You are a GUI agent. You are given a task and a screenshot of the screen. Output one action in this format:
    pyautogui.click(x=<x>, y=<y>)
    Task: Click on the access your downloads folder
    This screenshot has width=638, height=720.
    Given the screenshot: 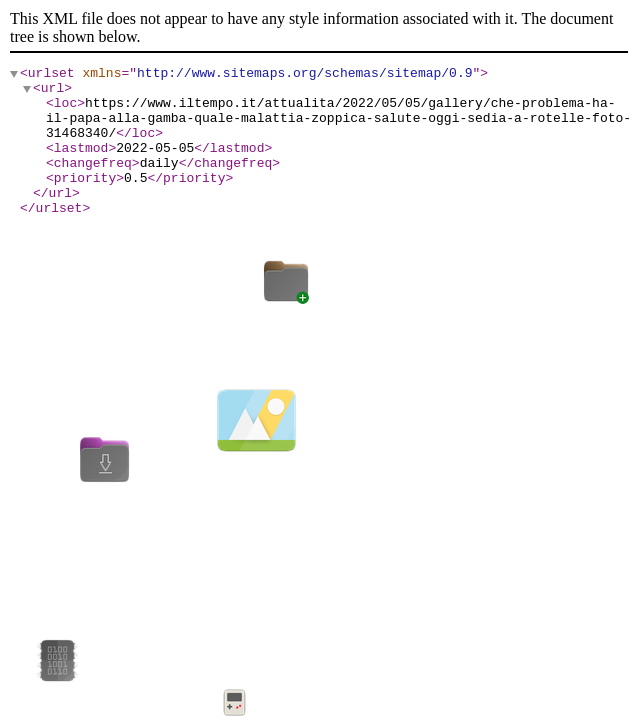 What is the action you would take?
    pyautogui.click(x=104, y=459)
    